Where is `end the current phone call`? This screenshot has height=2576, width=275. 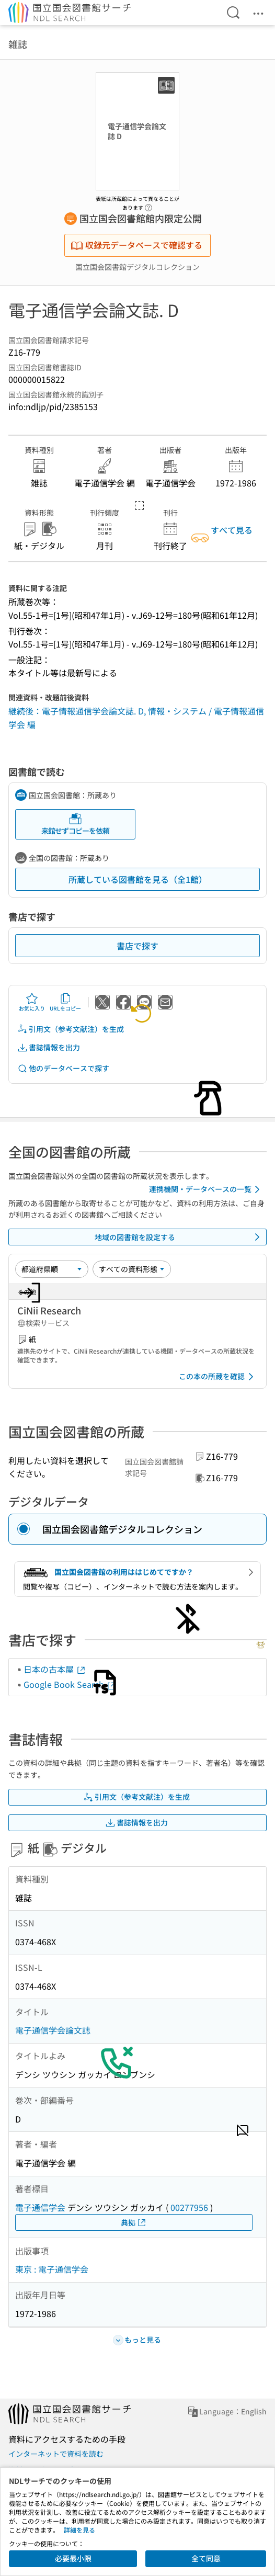
end the current phone call is located at coordinates (117, 2062).